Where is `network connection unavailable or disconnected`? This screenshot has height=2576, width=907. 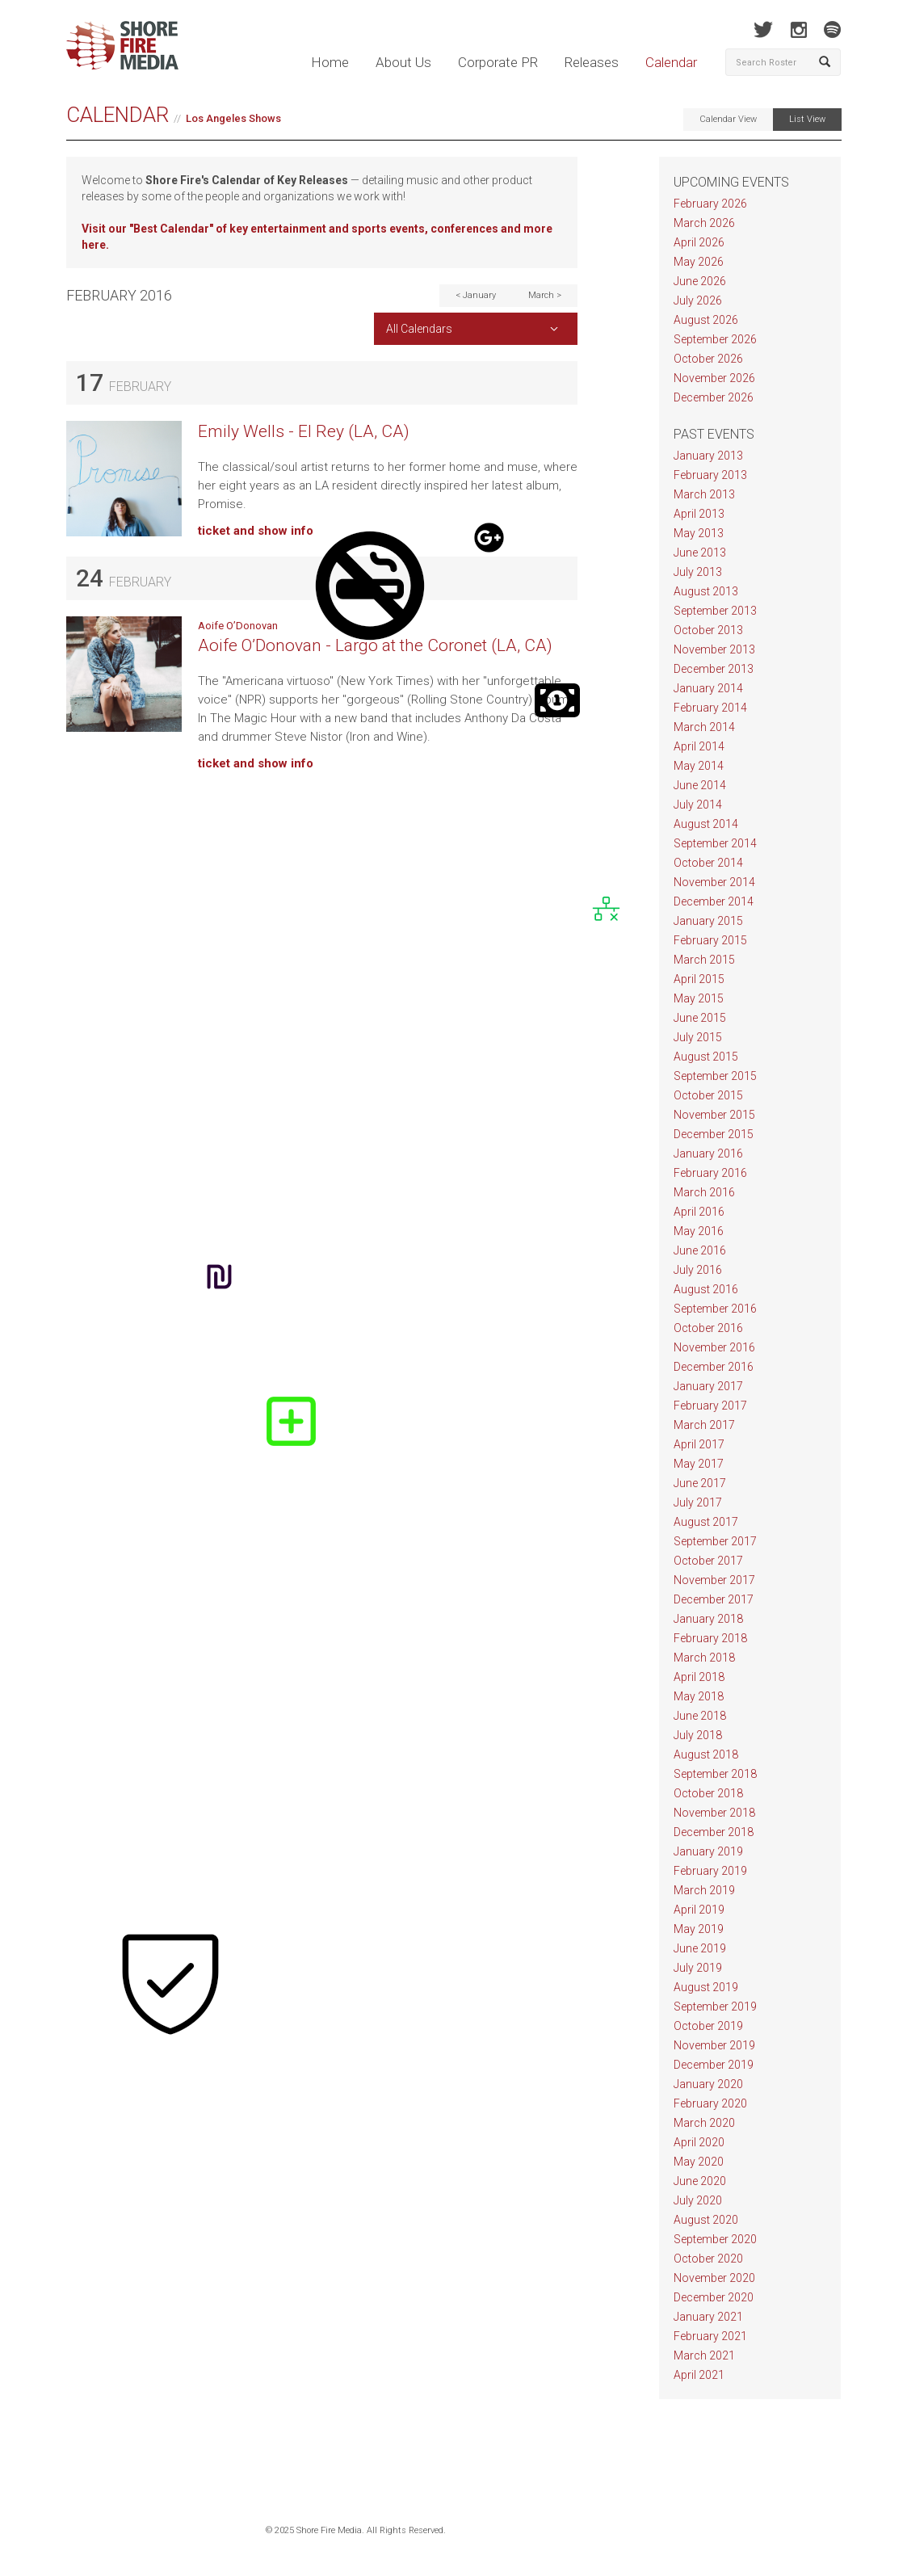
network connection unavailable or disconnected is located at coordinates (606, 909).